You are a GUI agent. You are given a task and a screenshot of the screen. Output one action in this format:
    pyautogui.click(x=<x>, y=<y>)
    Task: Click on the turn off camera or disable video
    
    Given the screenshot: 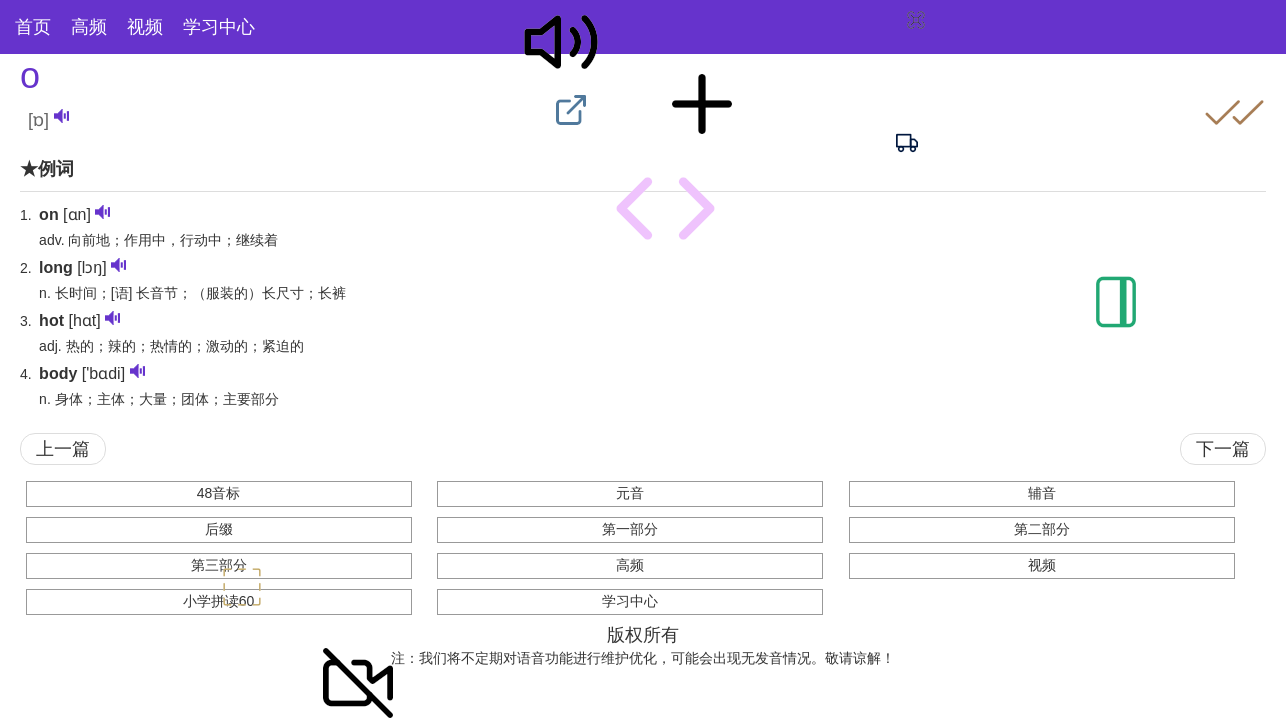 What is the action you would take?
    pyautogui.click(x=358, y=683)
    